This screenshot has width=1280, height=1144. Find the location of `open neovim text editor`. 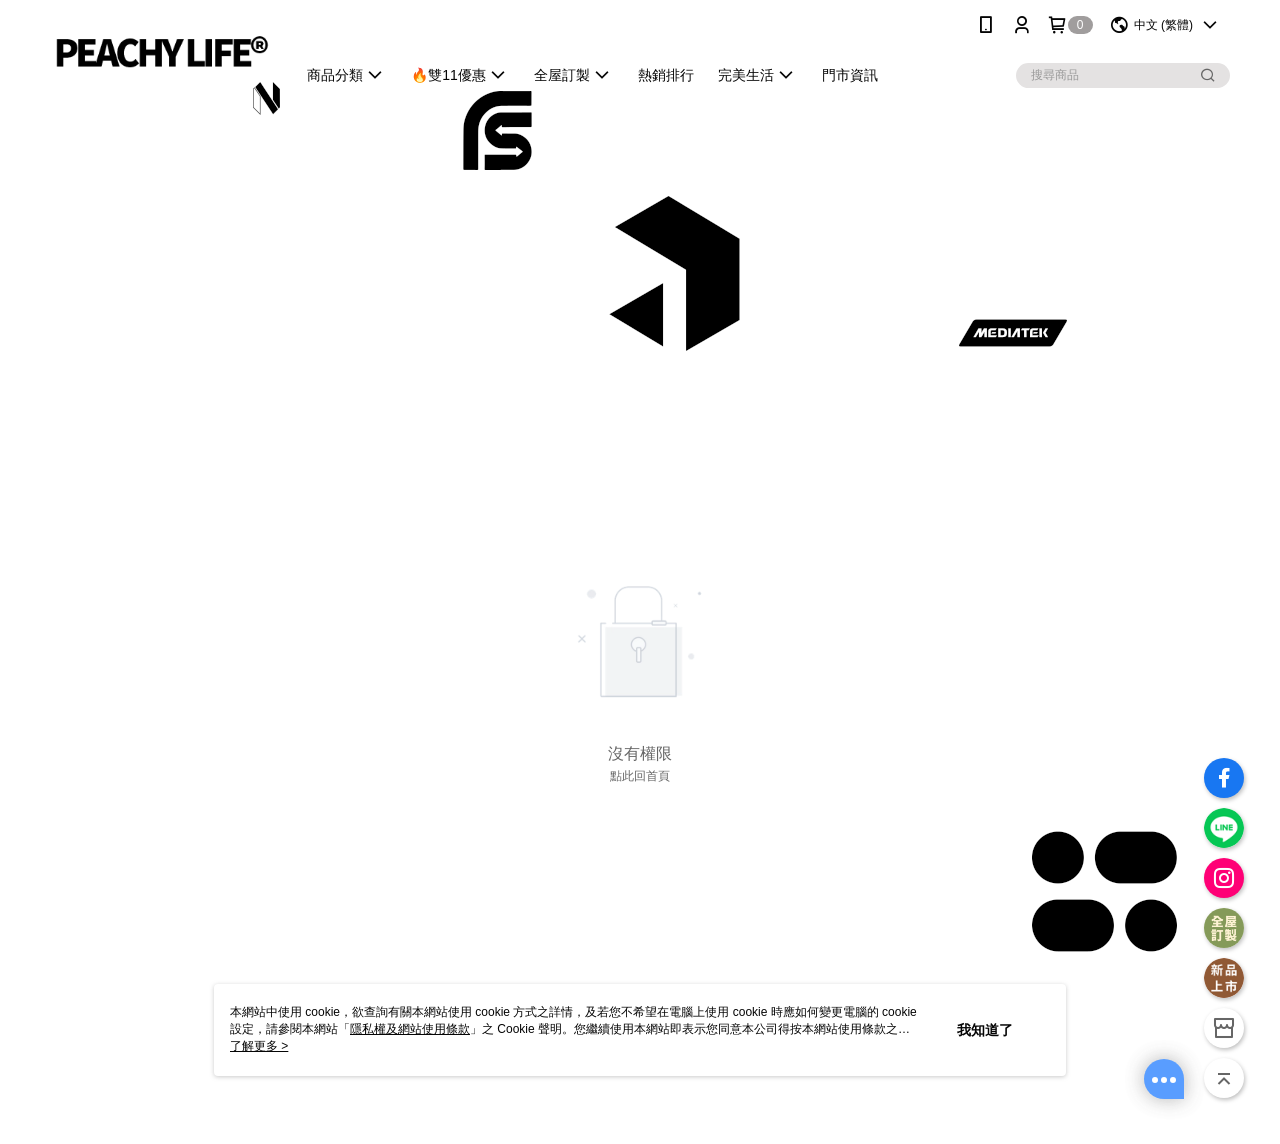

open neovim text editor is located at coordinates (266, 98).